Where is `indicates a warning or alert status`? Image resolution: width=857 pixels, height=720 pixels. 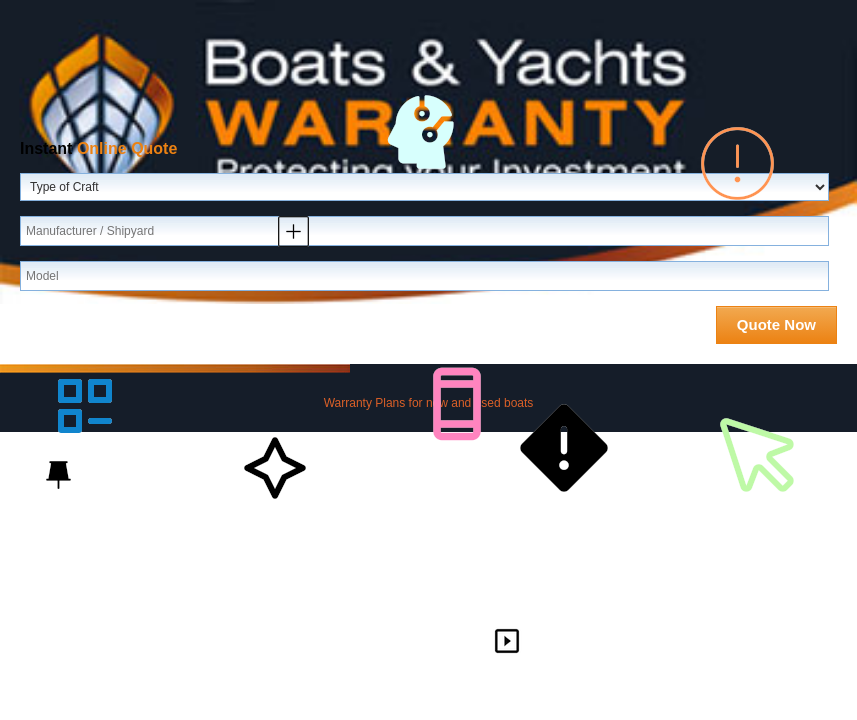 indicates a warning or alert status is located at coordinates (564, 448).